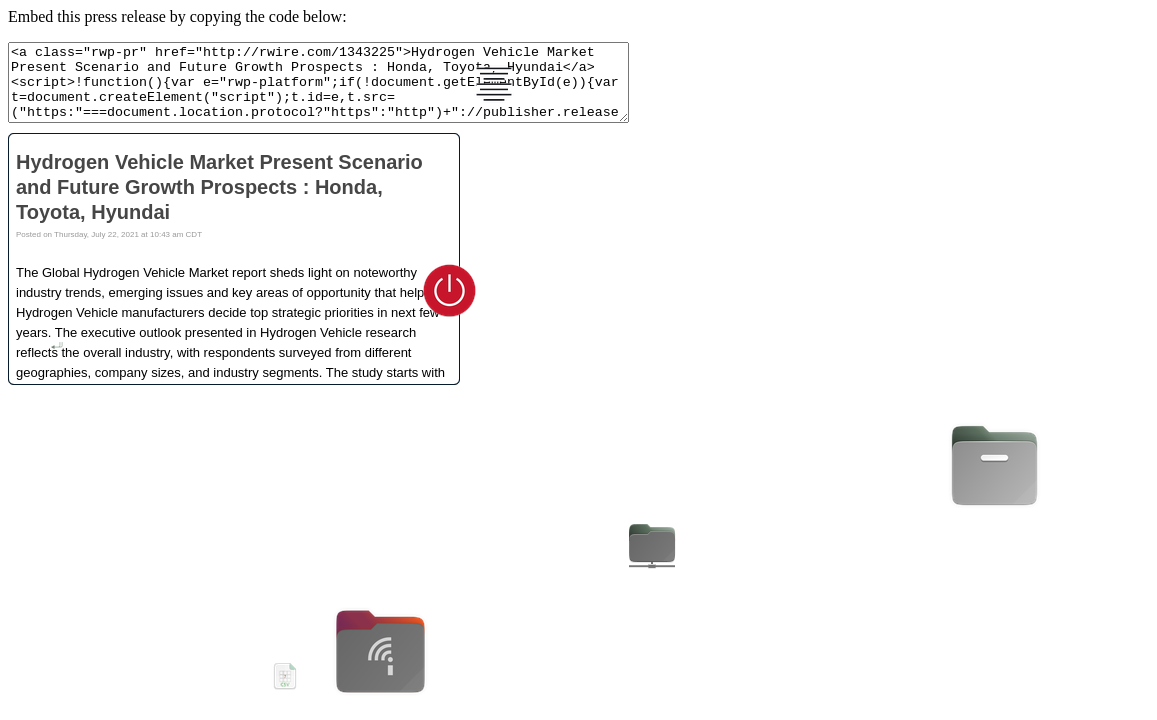 The width and height of the screenshot is (1157, 720). I want to click on access a remote or network folder, so click(652, 545).